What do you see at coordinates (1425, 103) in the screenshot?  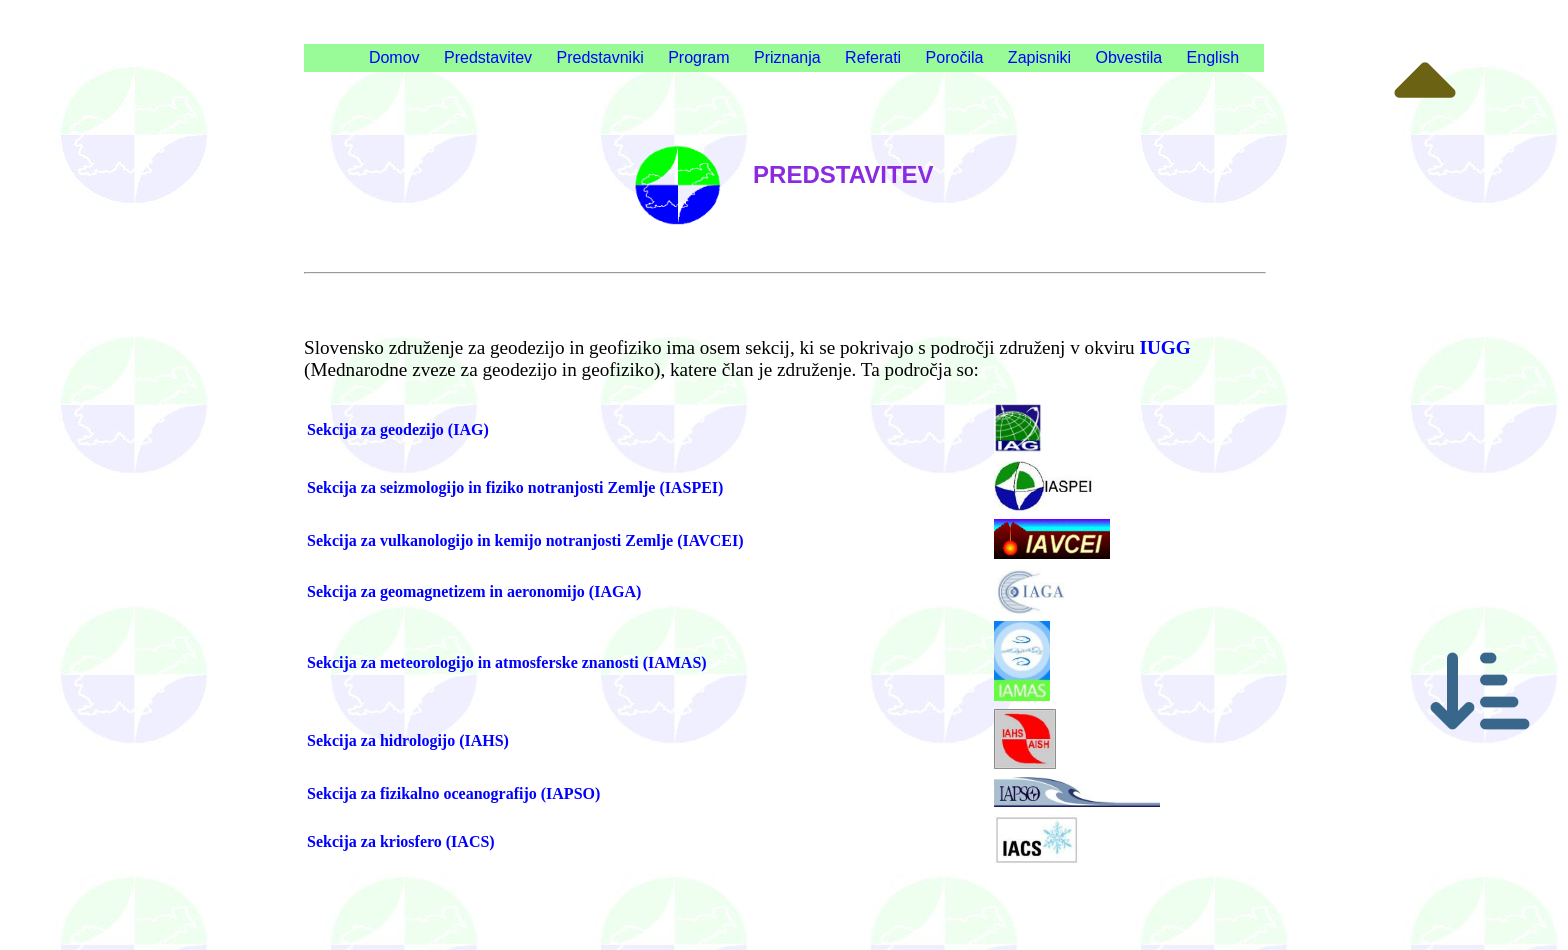 I see `sort items in ascending order` at bounding box center [1425, 103].